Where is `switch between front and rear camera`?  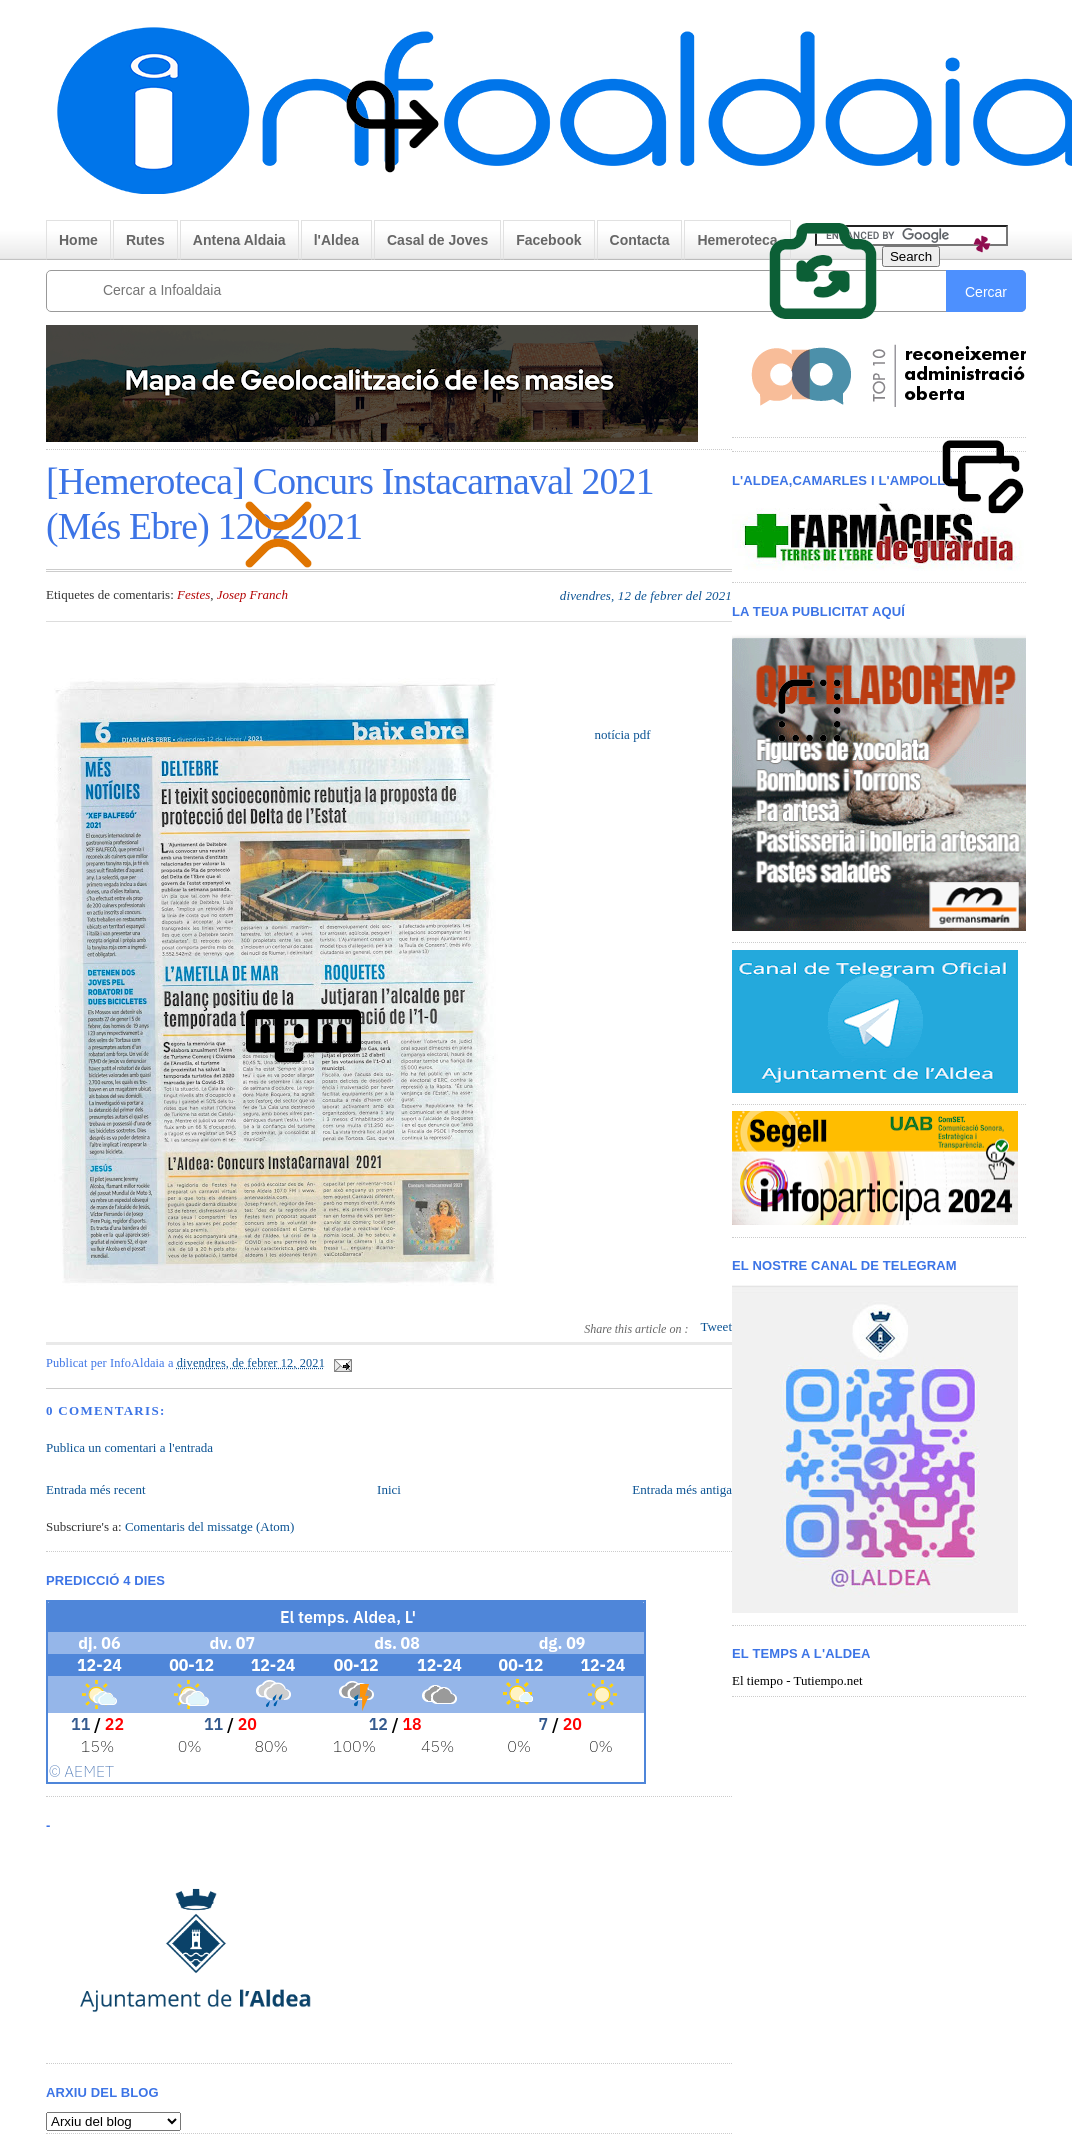 switch between front and rear camera is located at coordinates (823, 271).